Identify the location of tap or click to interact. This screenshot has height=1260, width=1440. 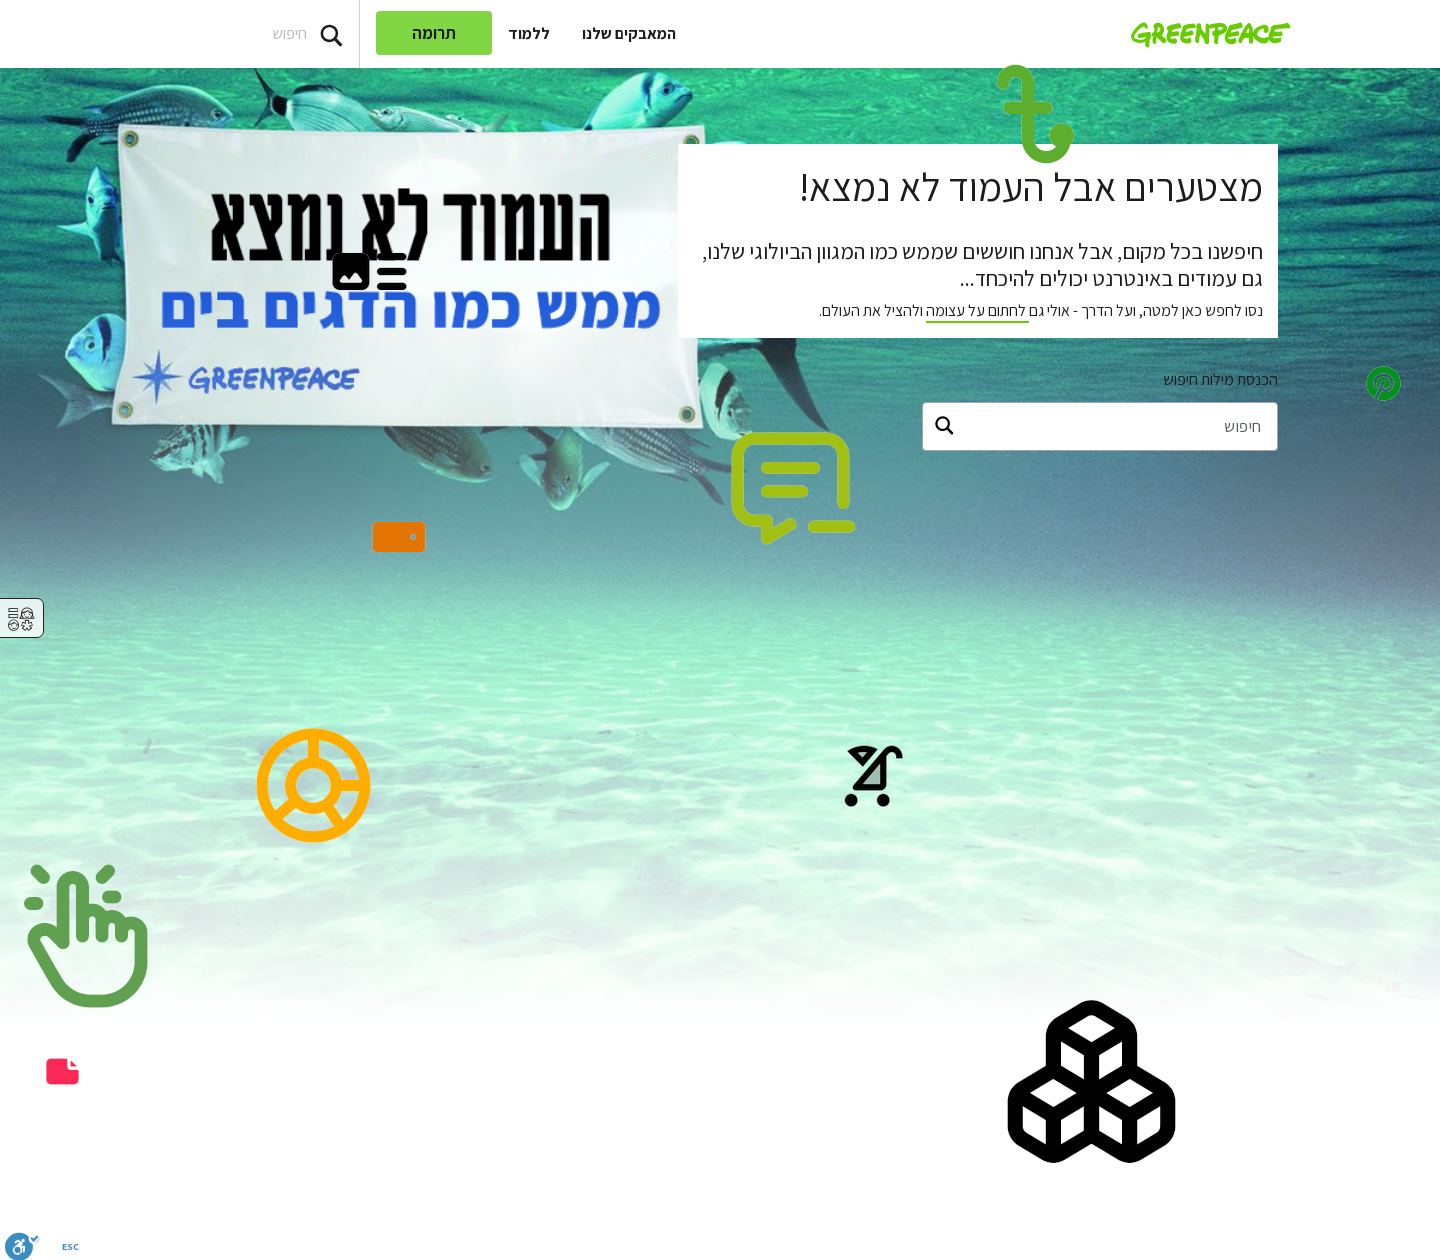
(89, 936).